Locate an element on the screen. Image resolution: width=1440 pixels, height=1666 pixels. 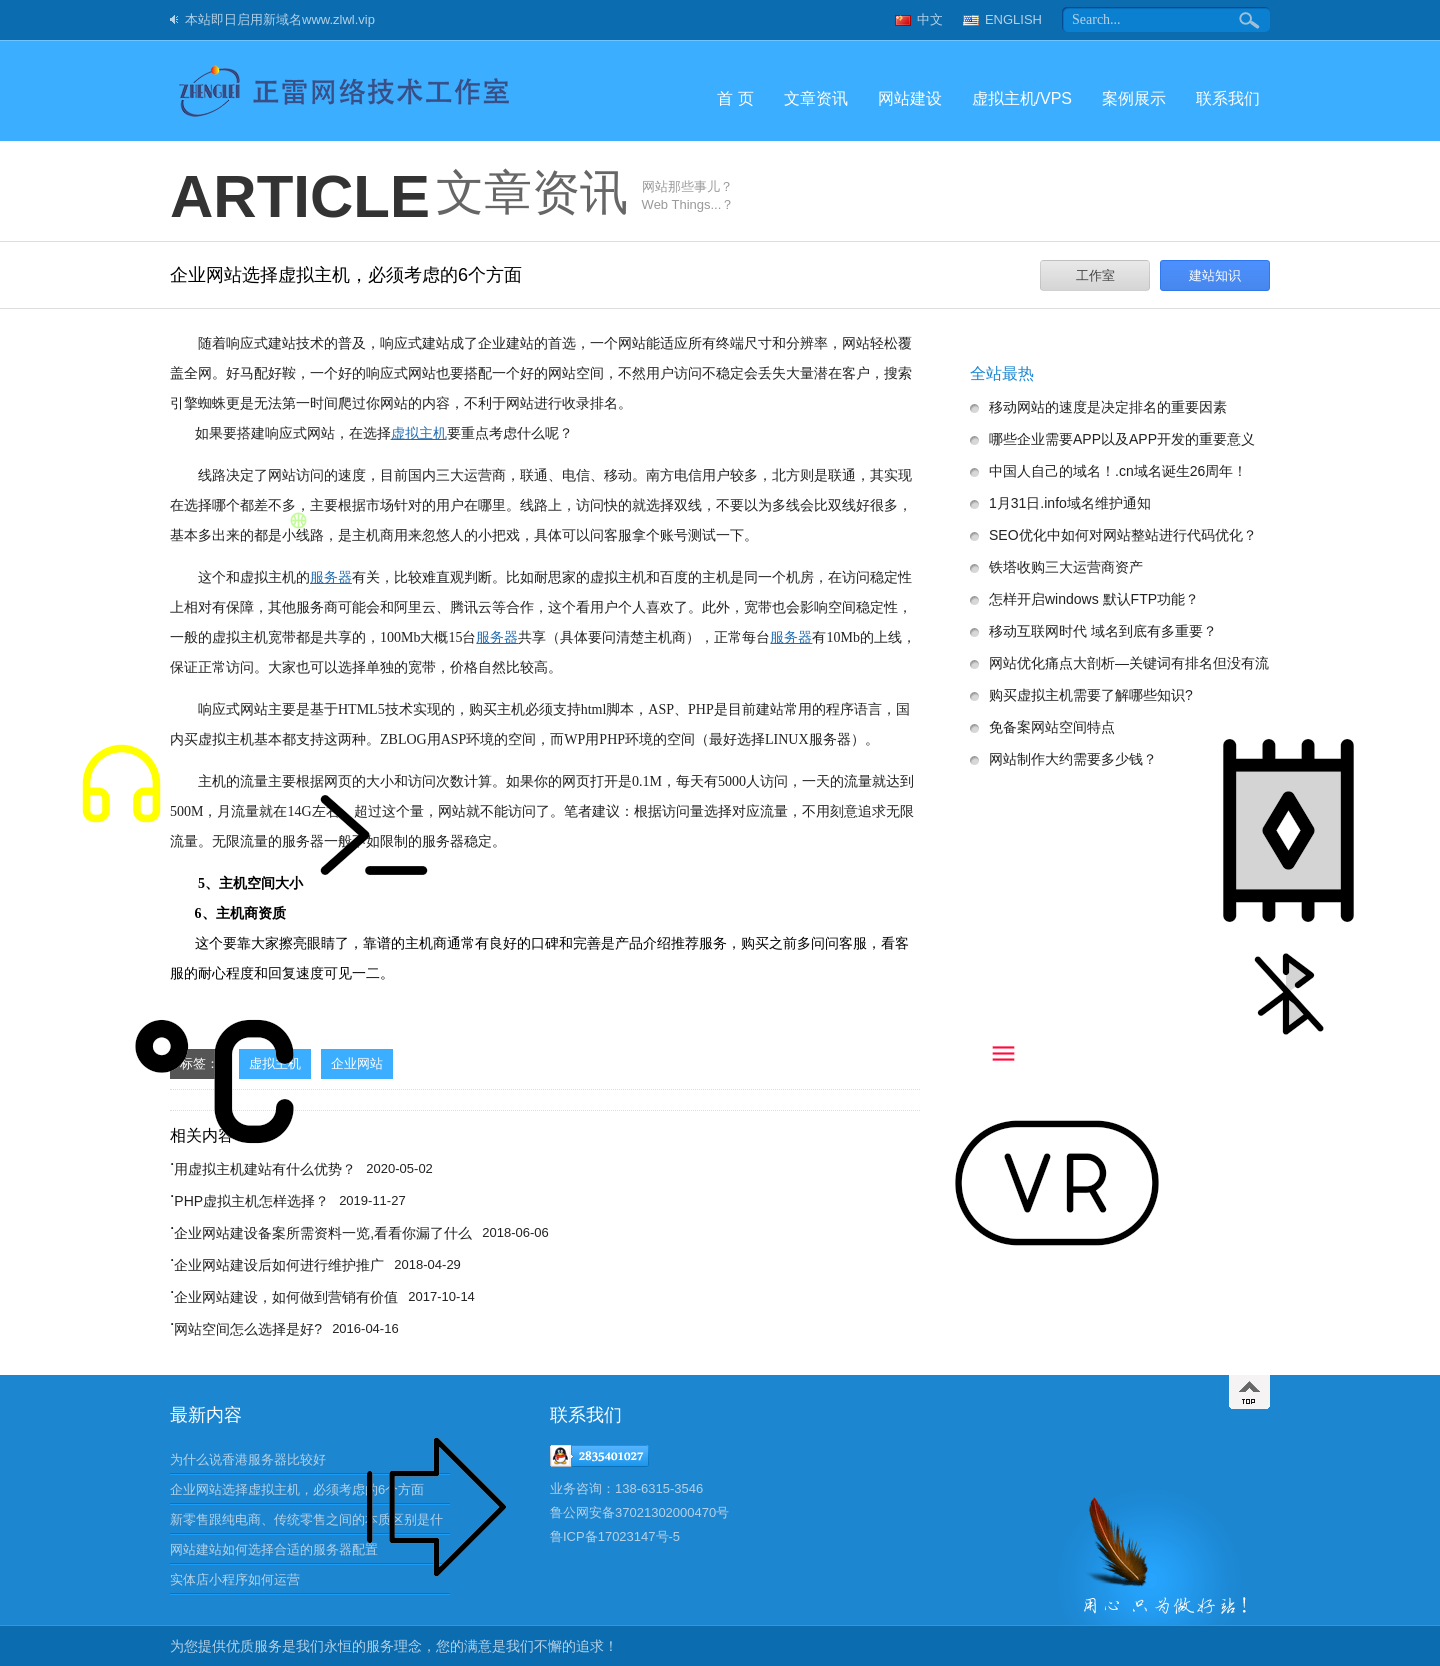
listen to audio or music is located at coordinates (121, 783).